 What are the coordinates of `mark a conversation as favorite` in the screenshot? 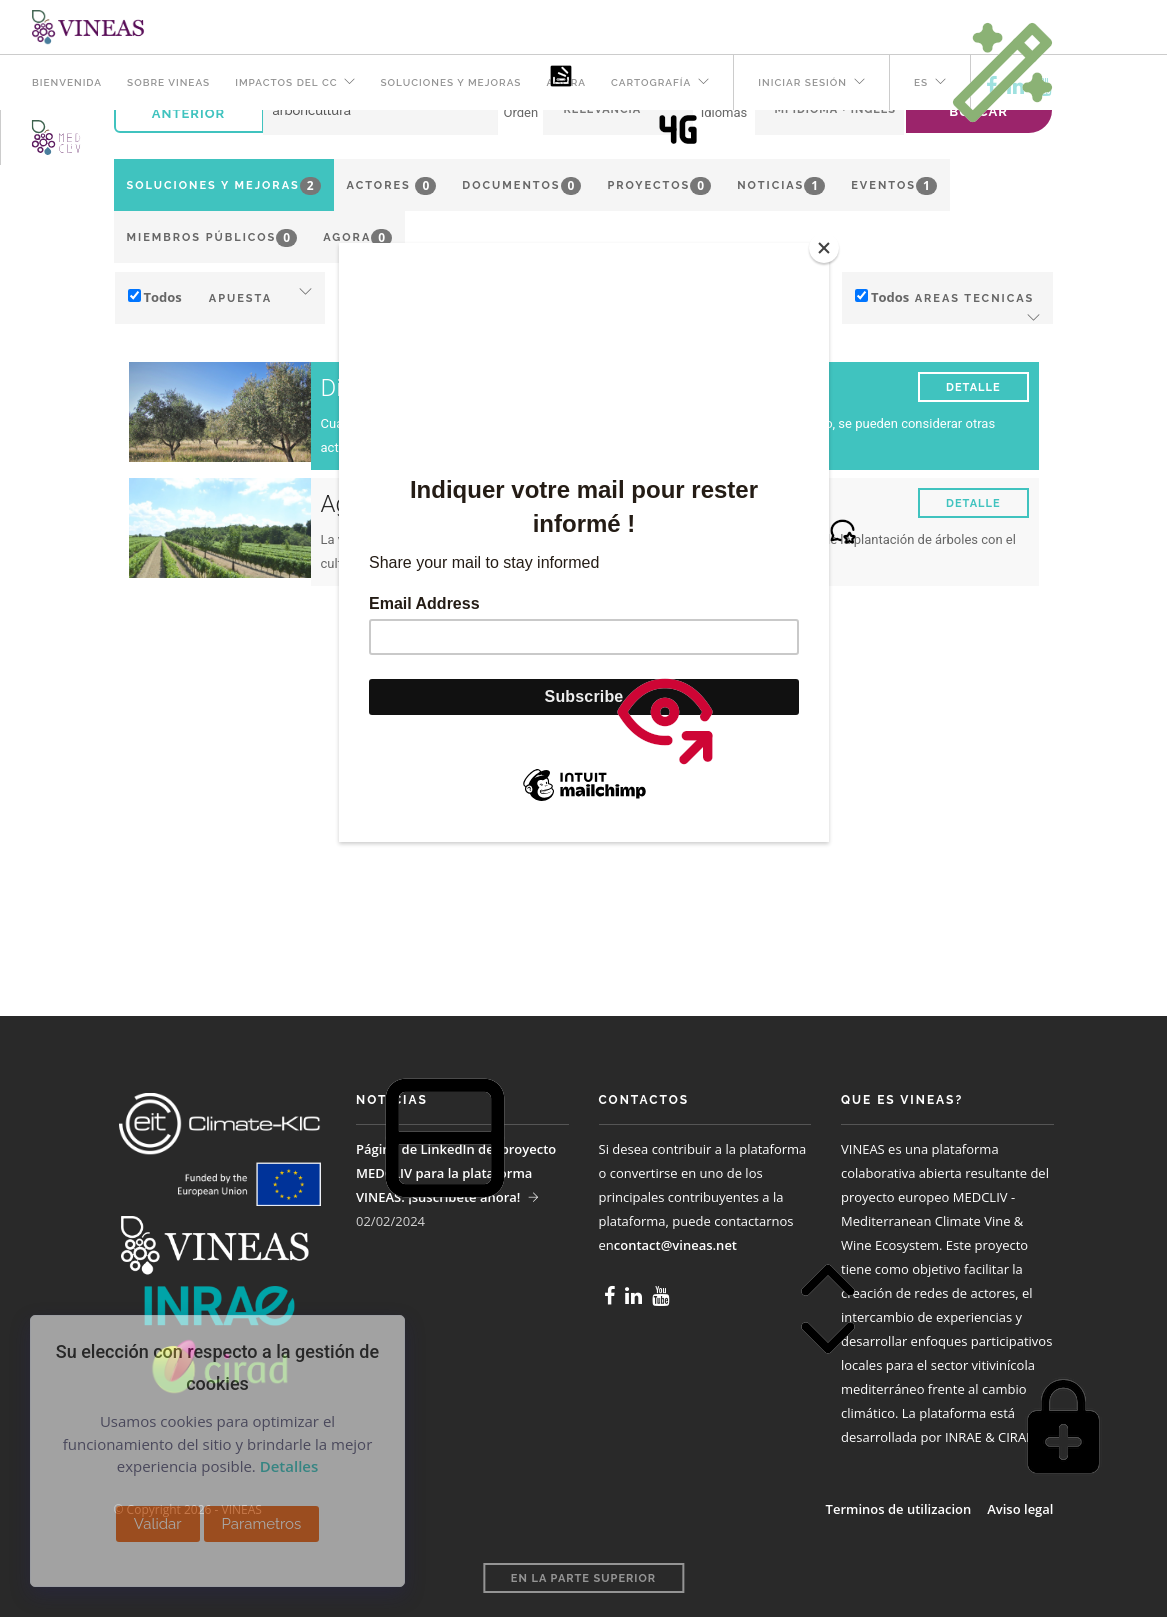 It's located at (842, 530).